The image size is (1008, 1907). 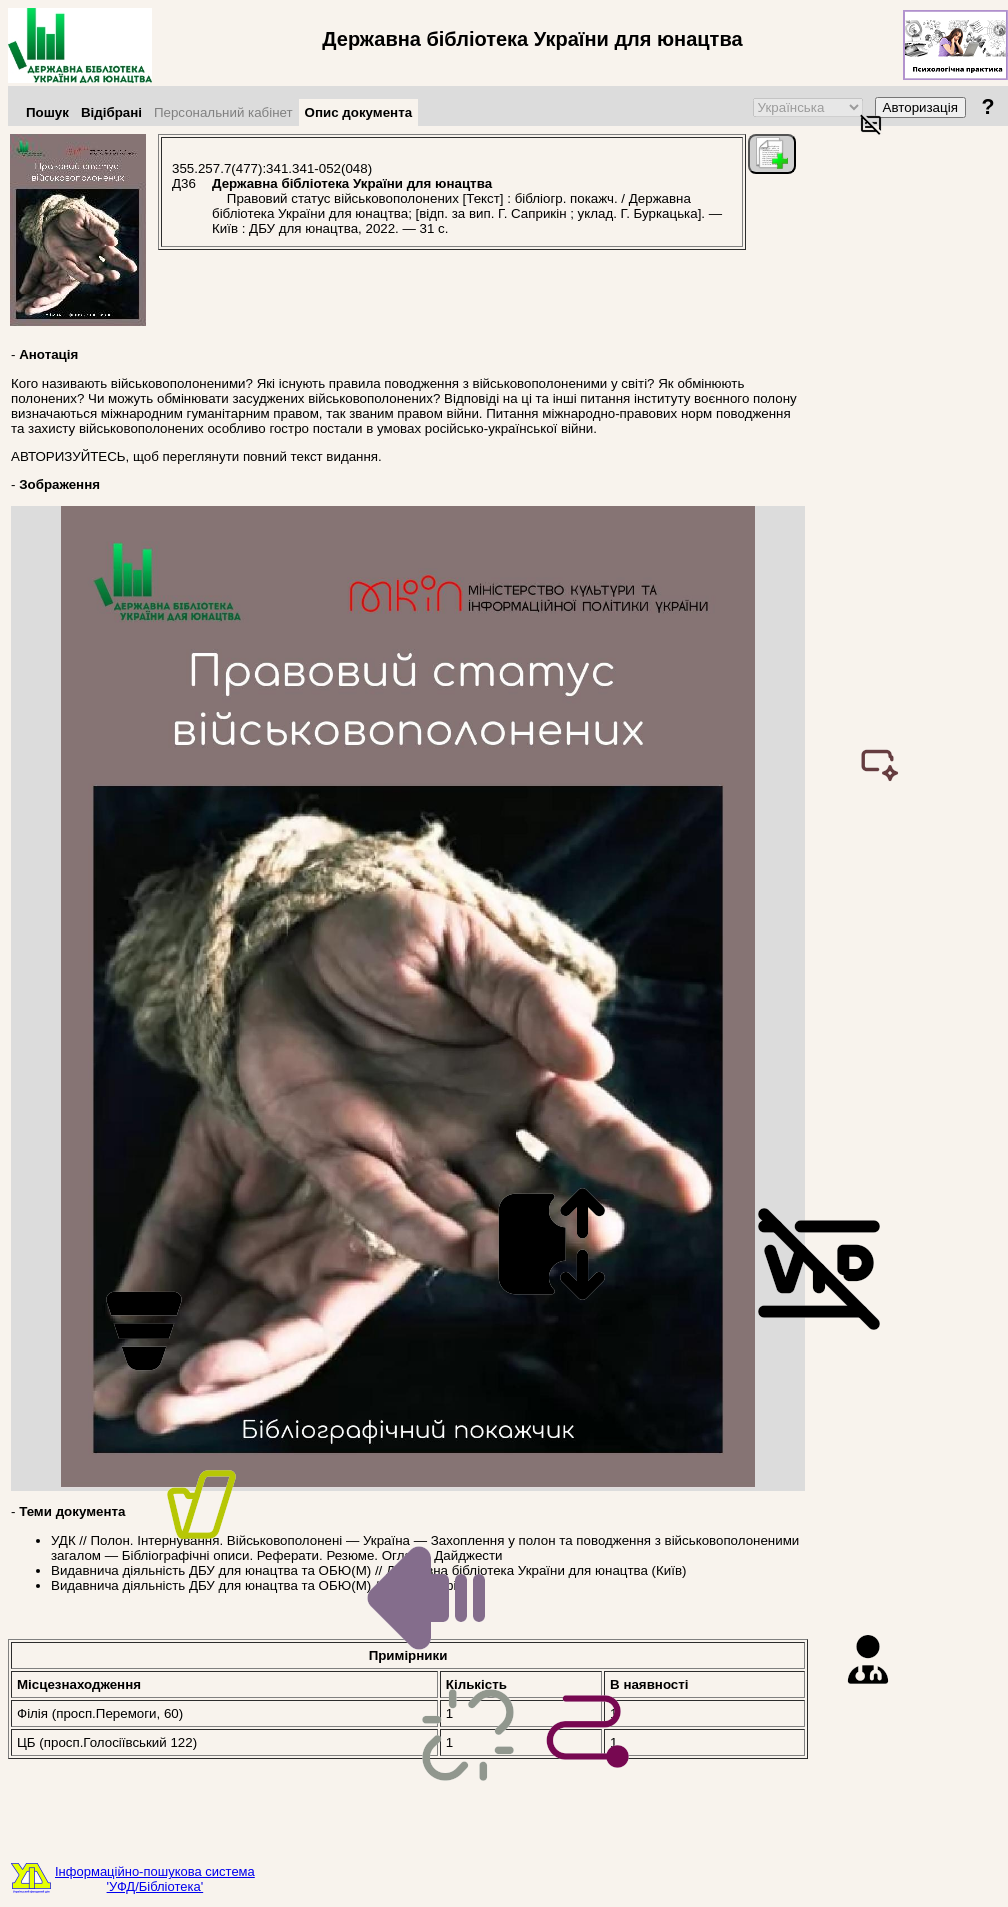 What do you see at coordinates (201, 1504) in the screenshot?
I see `open kbin social platform` at bounding box center [201, 1504].